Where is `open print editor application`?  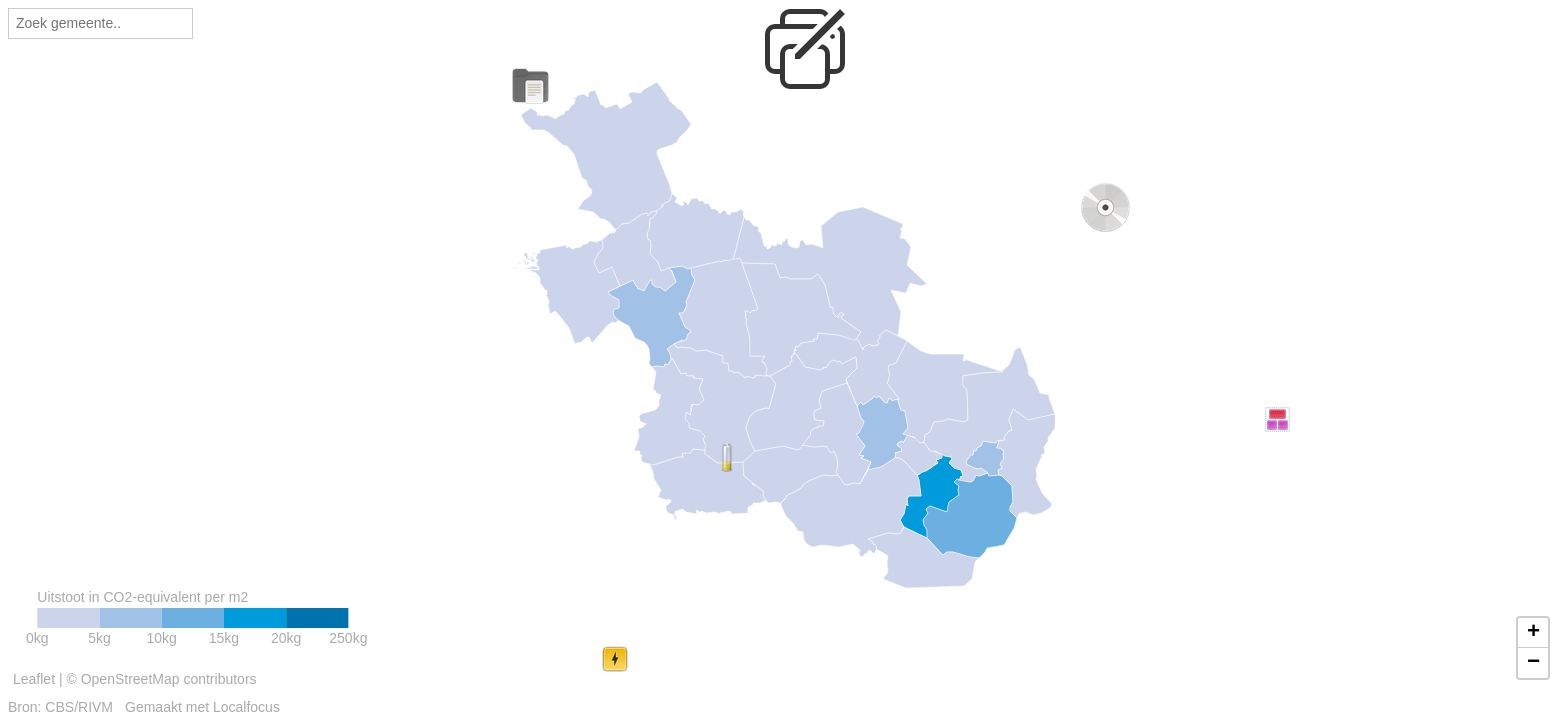
open print editor application is located at coordinates (805, 49).